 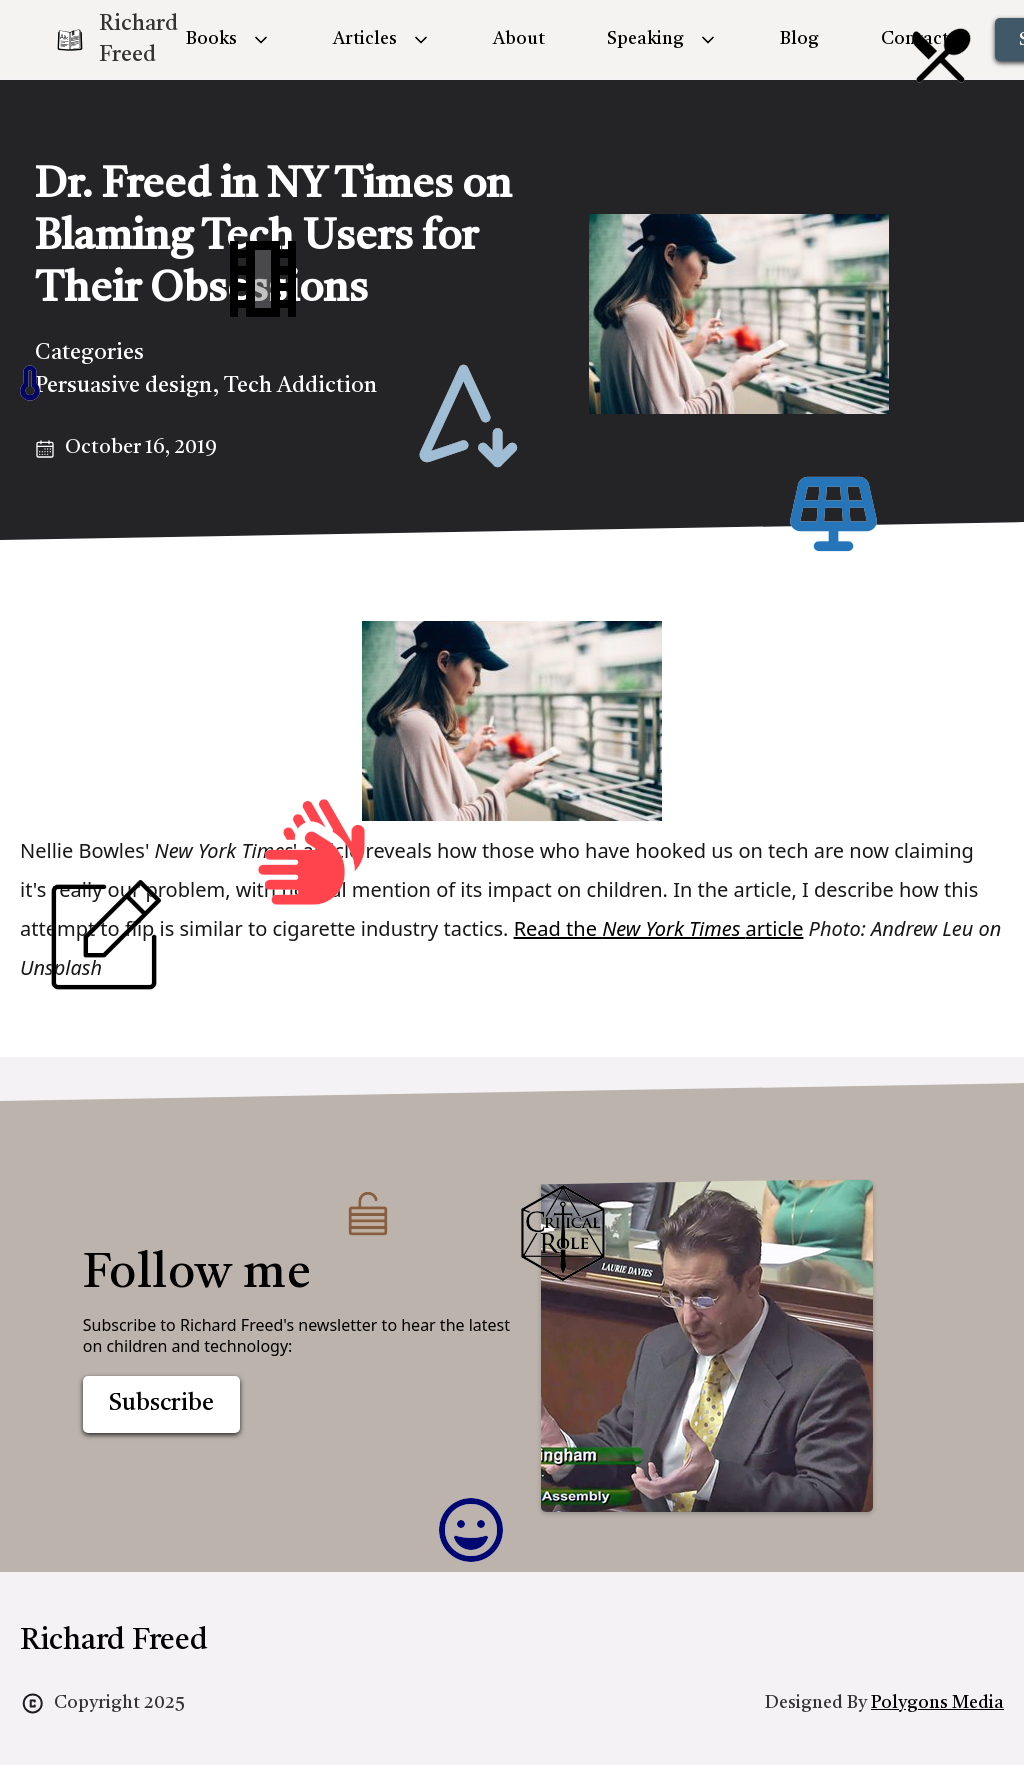 I want to click on create a new note, so click(x=104, y=937).